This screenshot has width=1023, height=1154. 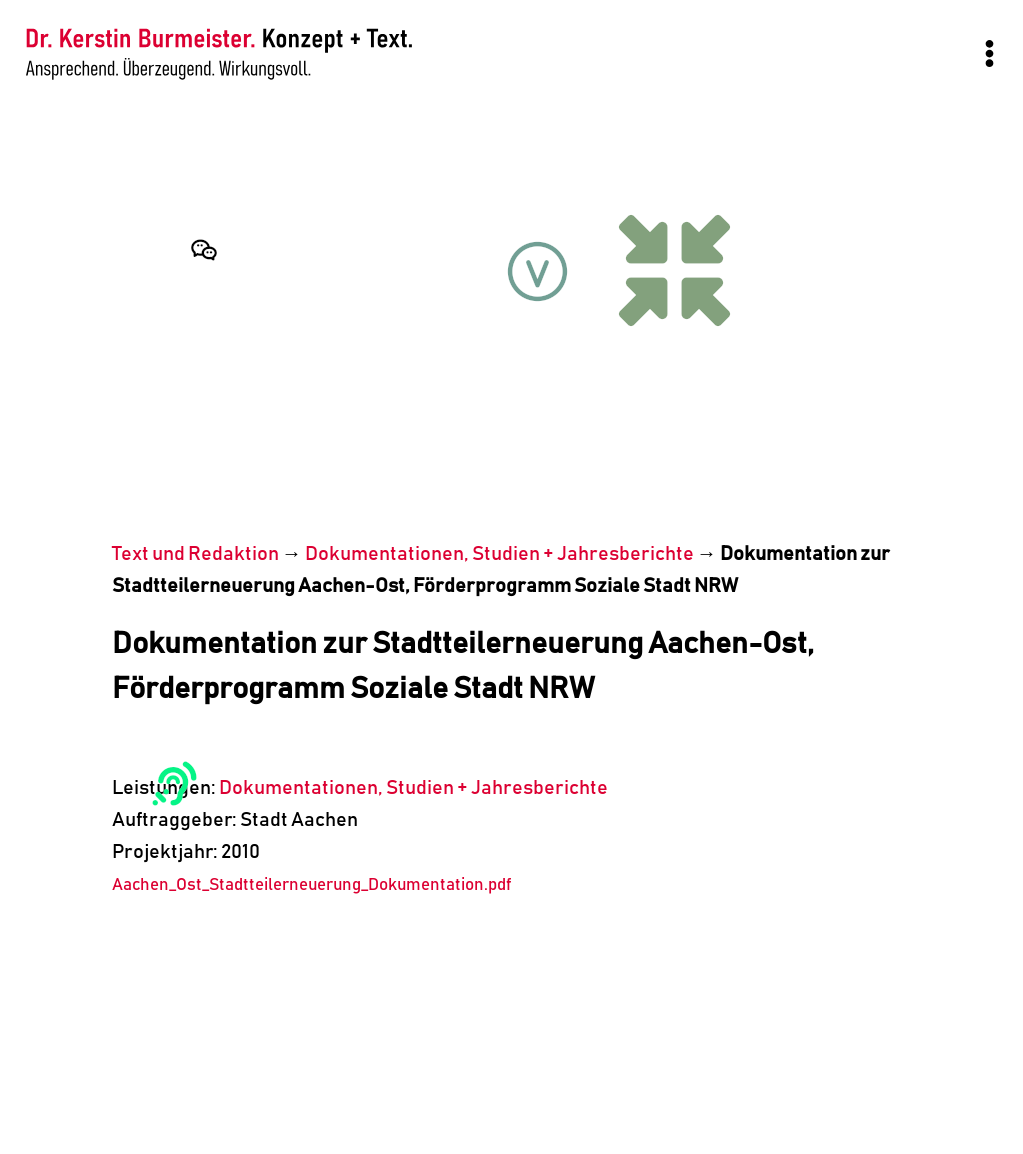 What do you see at coordinates (537, 271) in the screenshot?
I see `indicates a verified status or checkmark alternative` at bounding box center [537, 271].